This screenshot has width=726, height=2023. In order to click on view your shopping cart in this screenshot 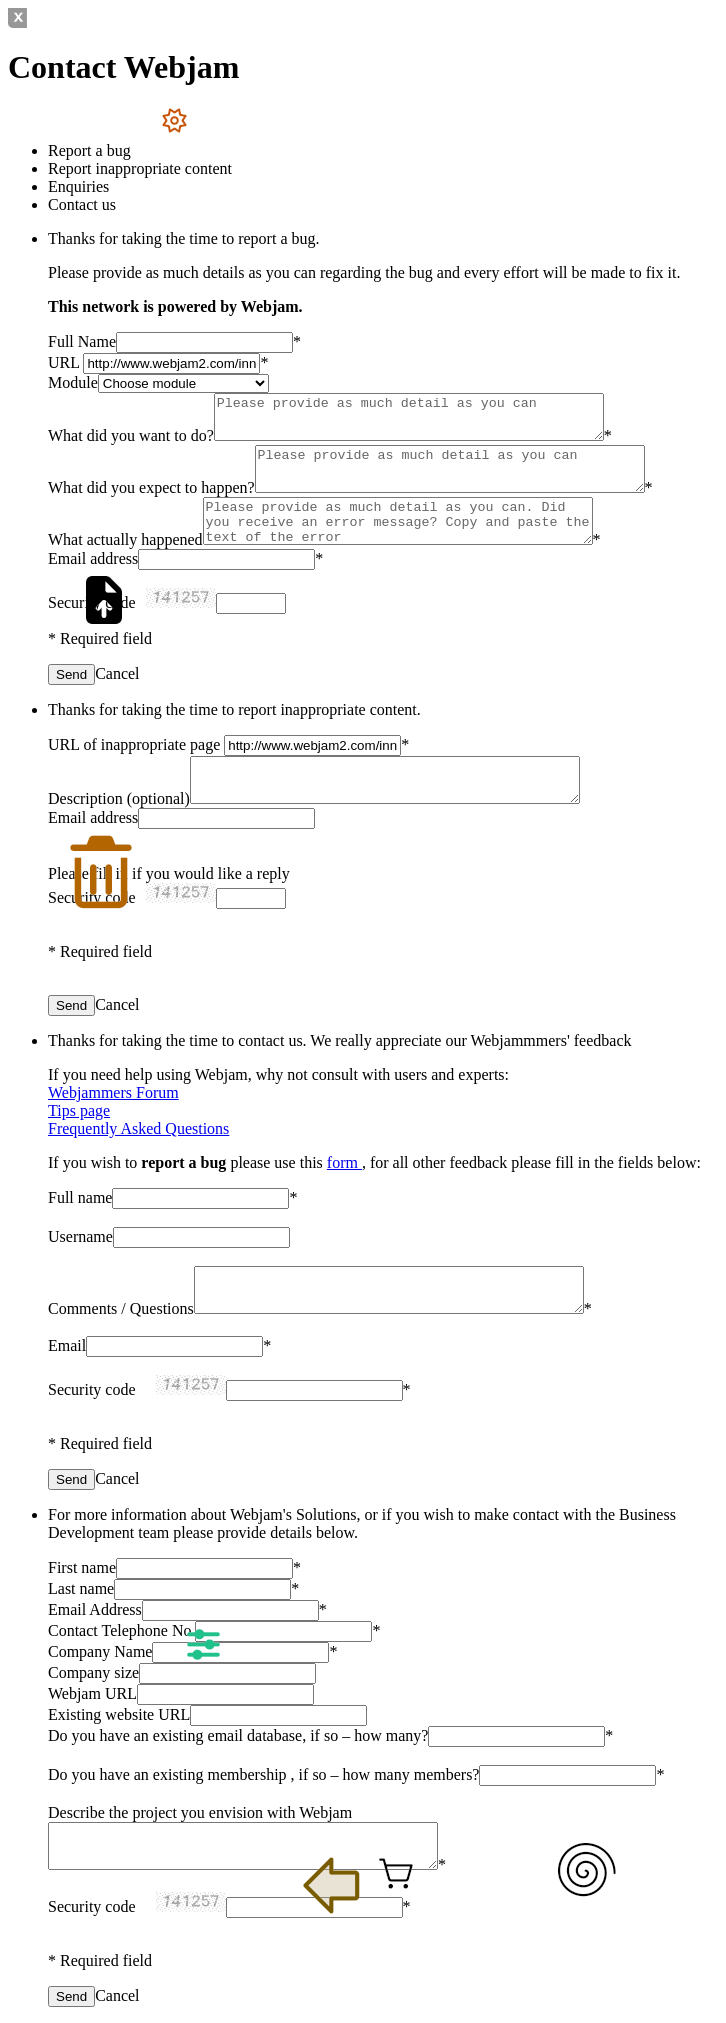, I will do `click(396, 1873)`.